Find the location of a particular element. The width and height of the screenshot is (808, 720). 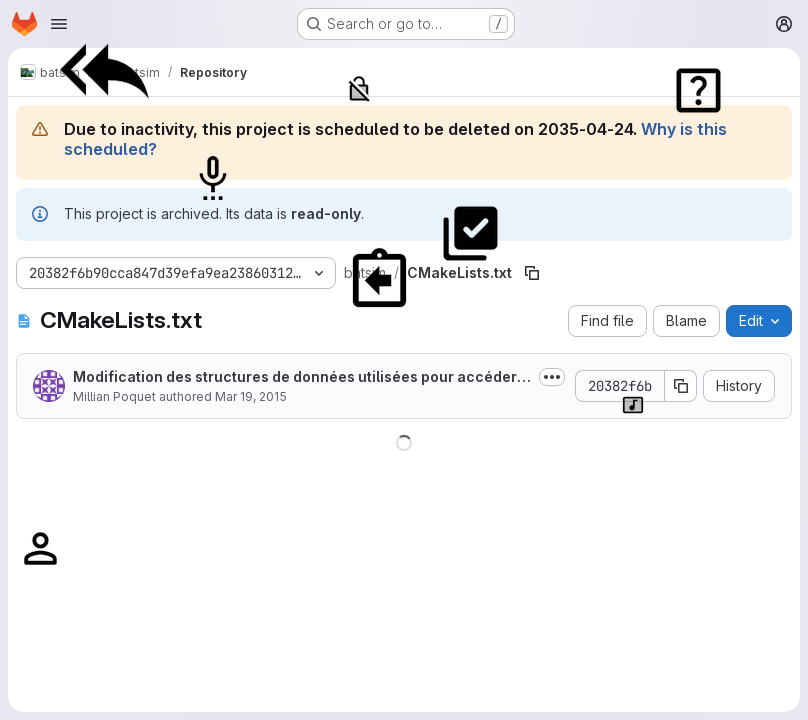

access voice input settings is located at coordinates (213, 177).